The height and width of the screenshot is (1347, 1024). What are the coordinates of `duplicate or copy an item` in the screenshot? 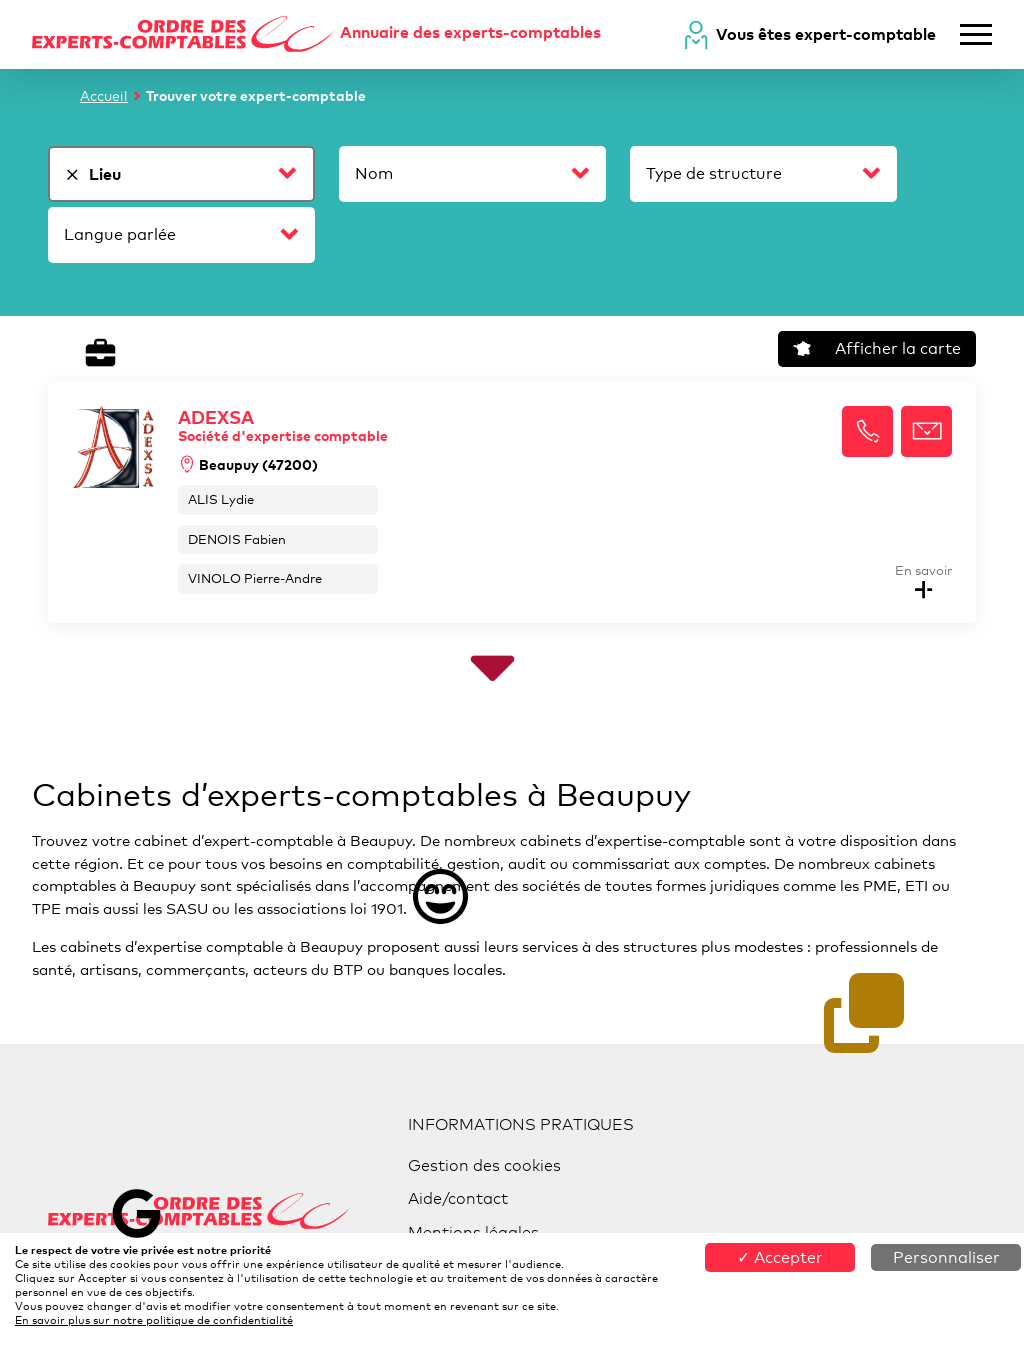 It's located at (864, 1013).